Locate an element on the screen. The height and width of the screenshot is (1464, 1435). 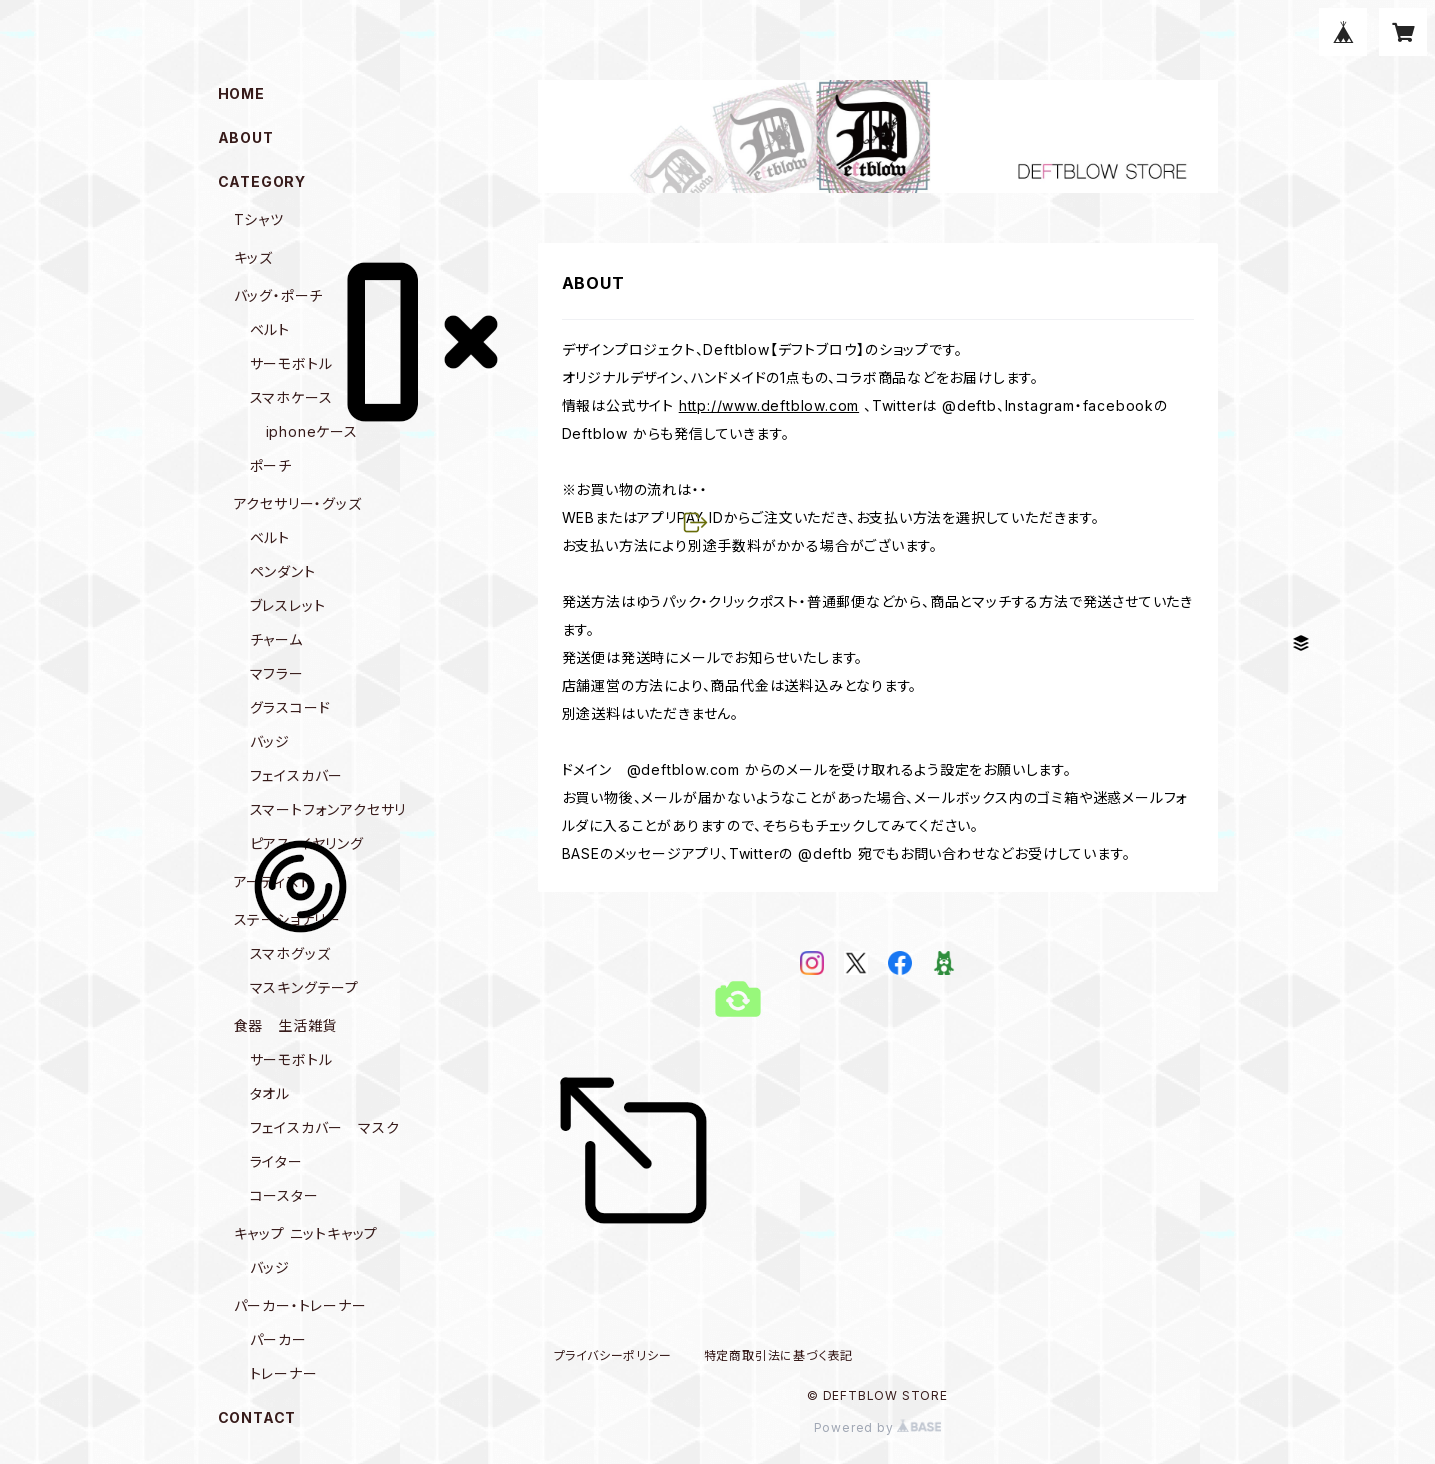
navigate back to previous screen or parent folder is located at coordinates (633, 1150).